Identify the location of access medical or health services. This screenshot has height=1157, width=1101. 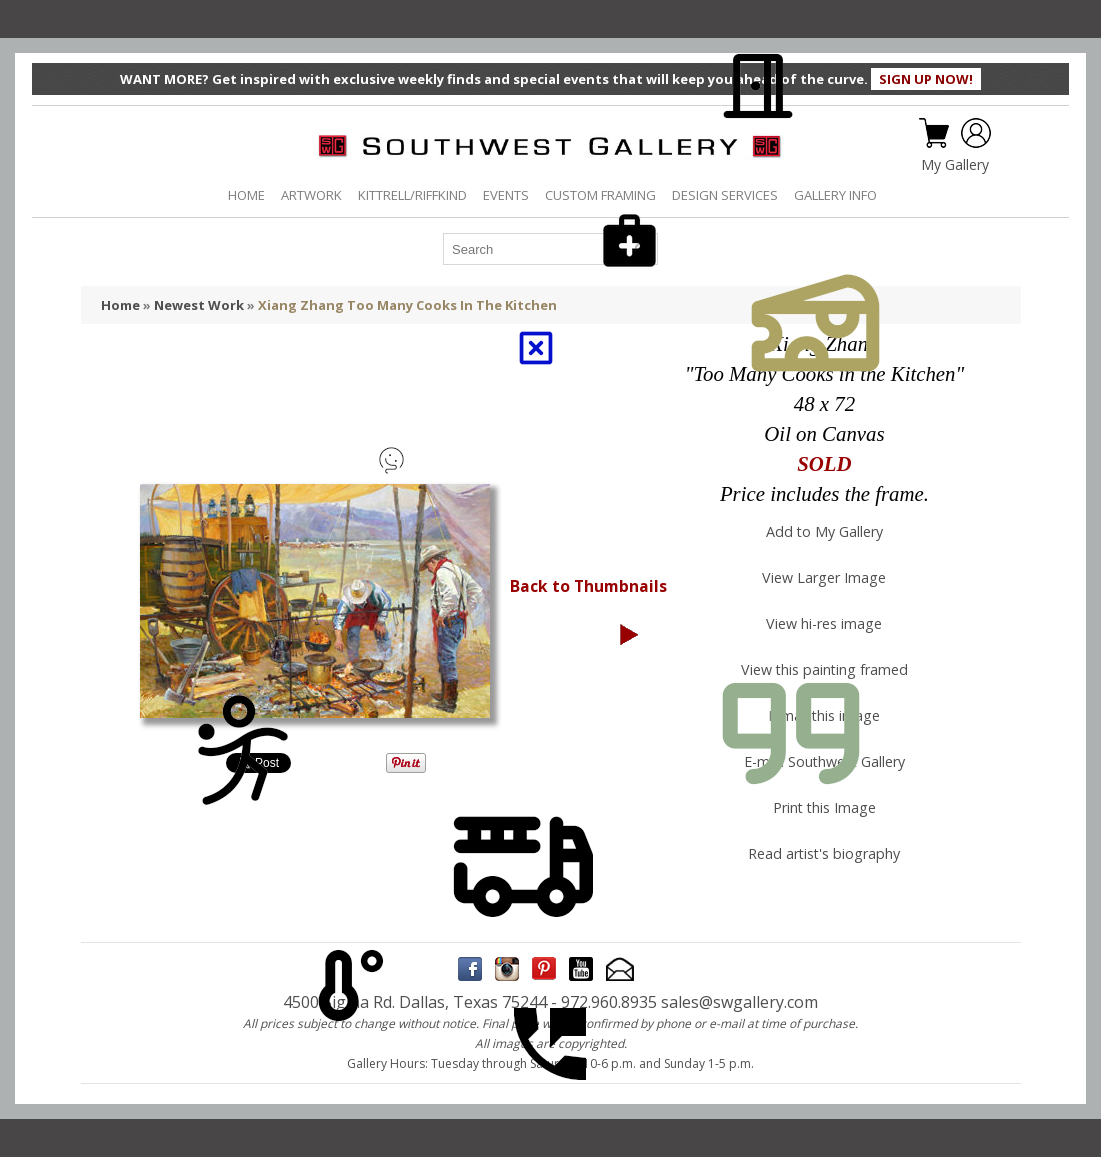
(629, 240).